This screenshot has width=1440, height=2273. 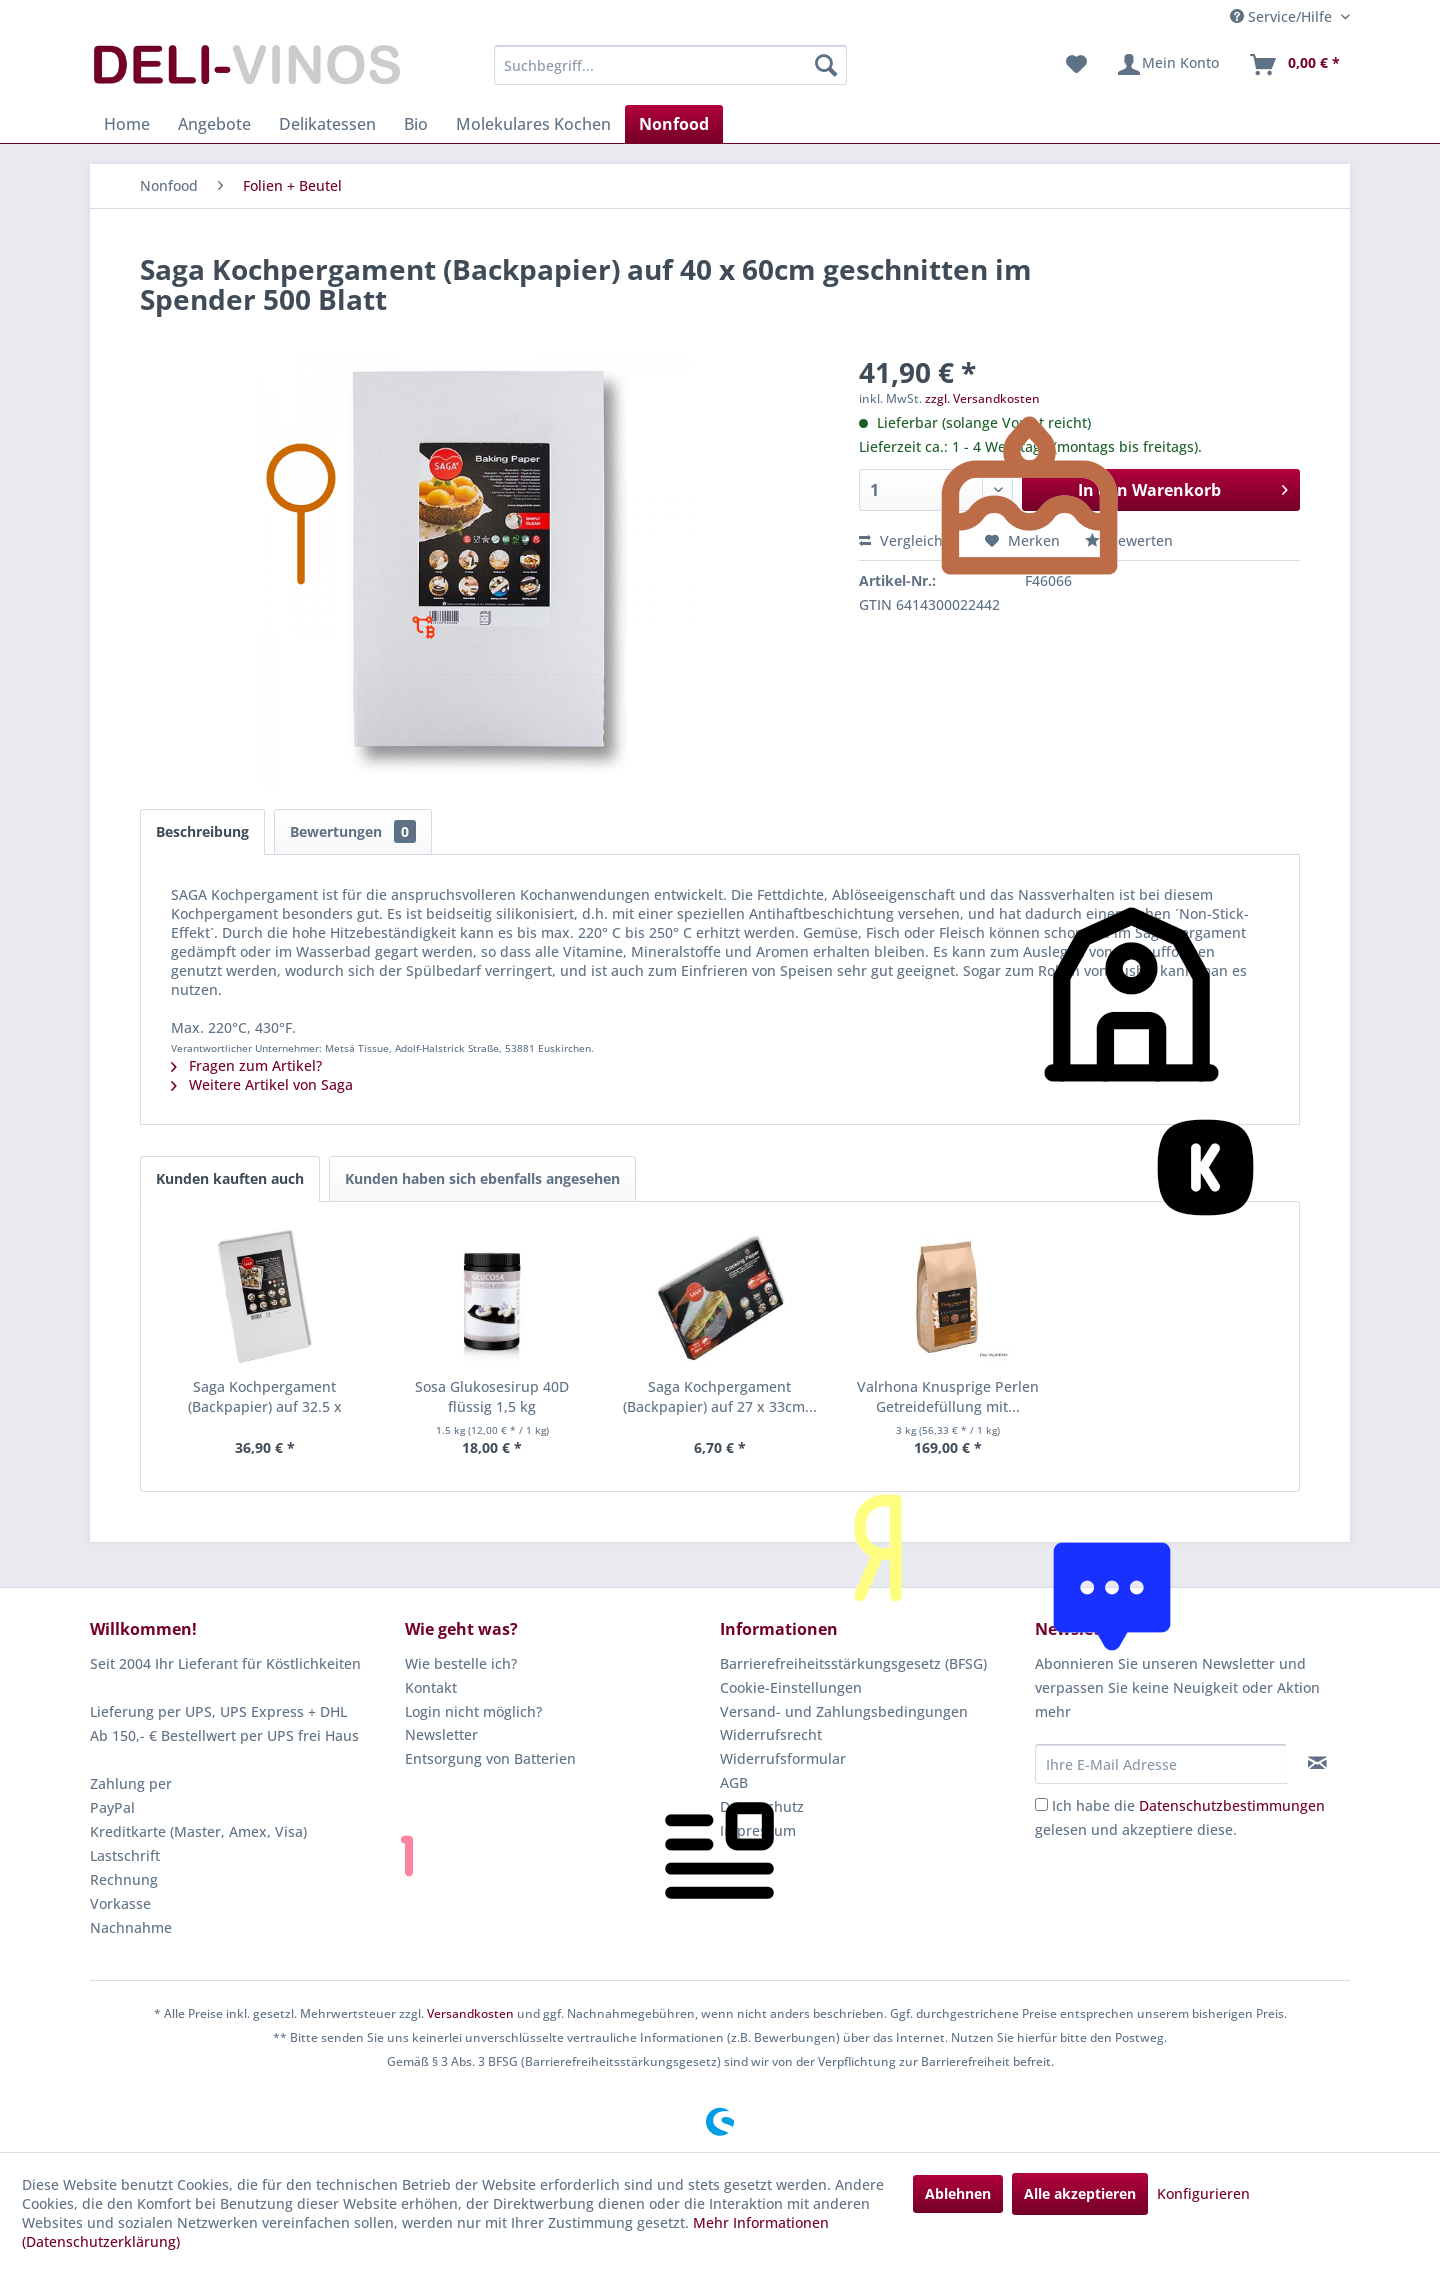 What do you see at coordinates (1029, 495) in the screenshot?
I see `view birthday or celebration reminders` at bounding box center [1029, 495].